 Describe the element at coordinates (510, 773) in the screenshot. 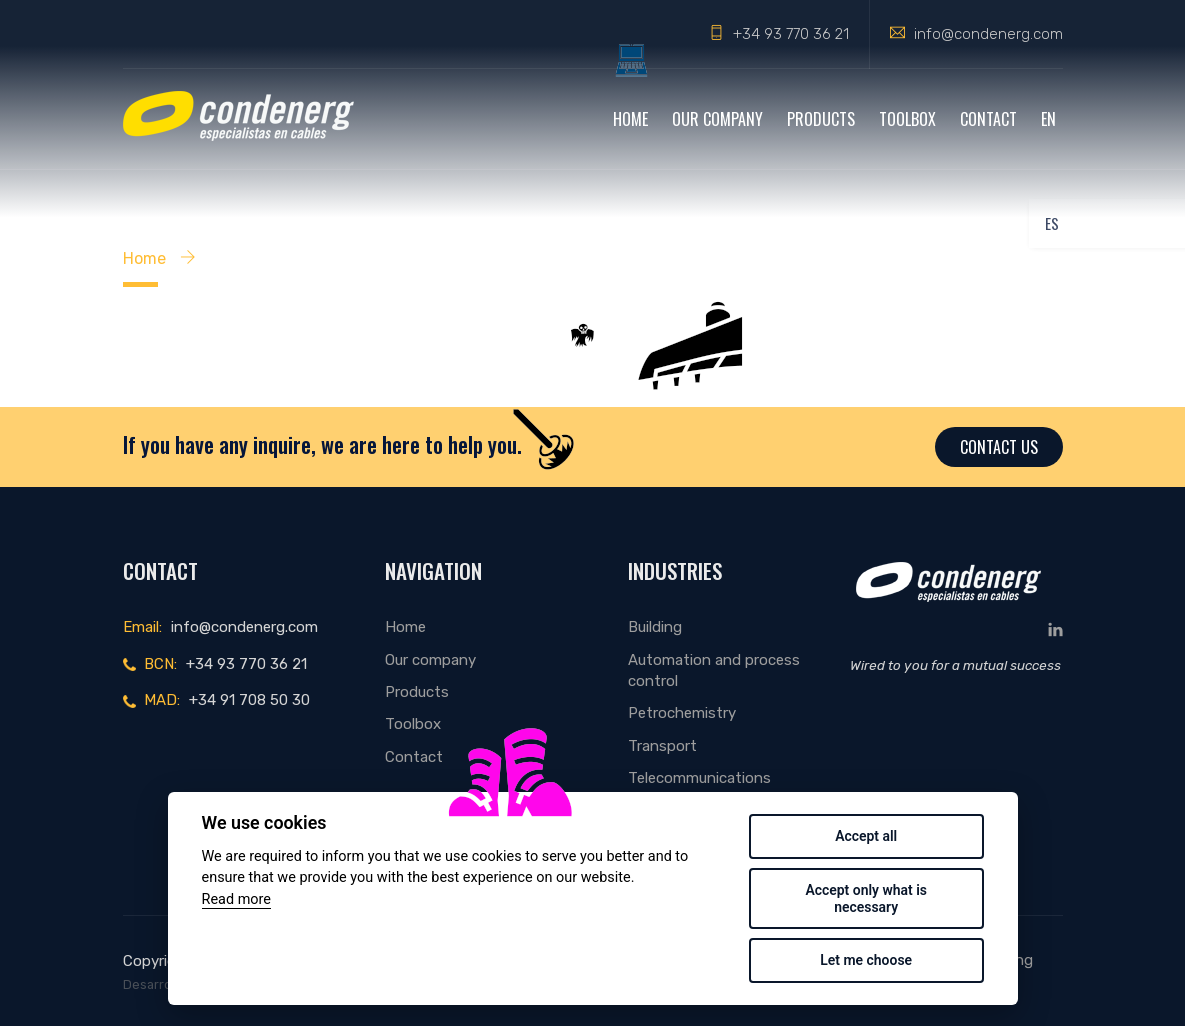

I see `equip footwear to your character` at that location.